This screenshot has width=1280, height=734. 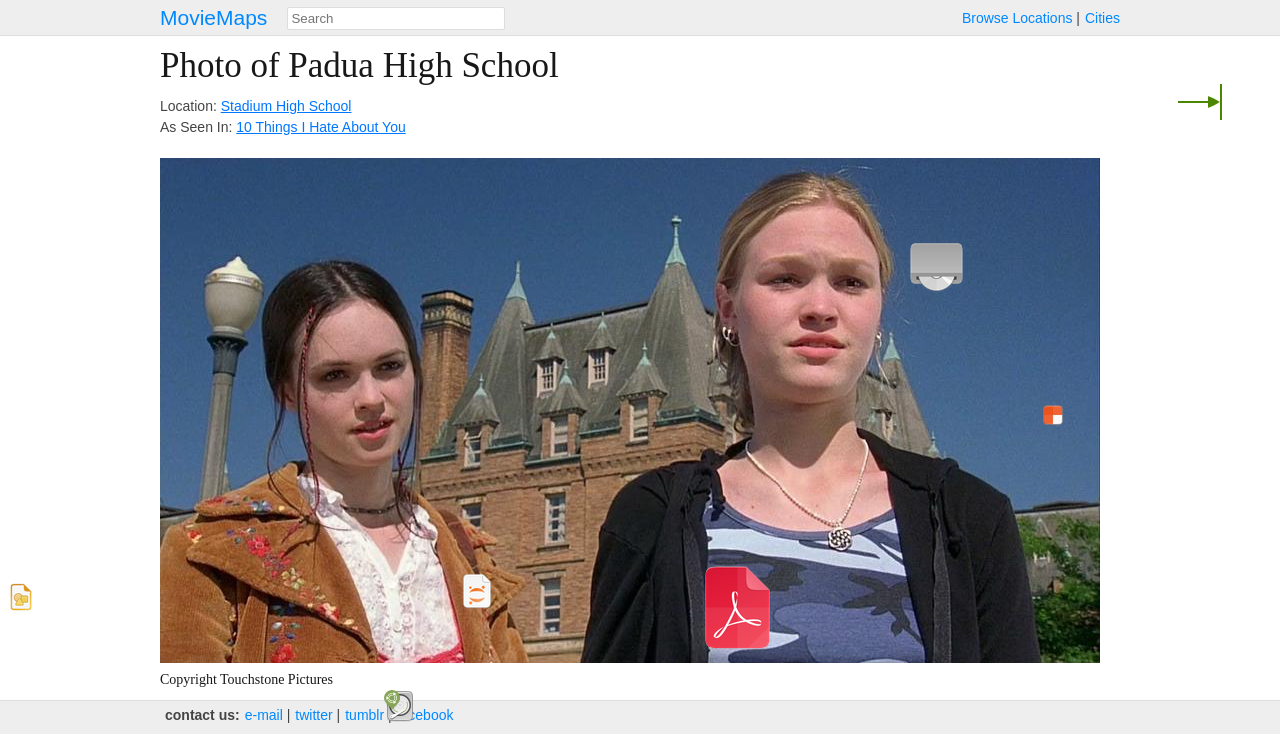 What do you see at coordinates (1053, 415) in the screenshot?
I see `switch to the bottom-right workspace` at bounding box center [1053, 415].